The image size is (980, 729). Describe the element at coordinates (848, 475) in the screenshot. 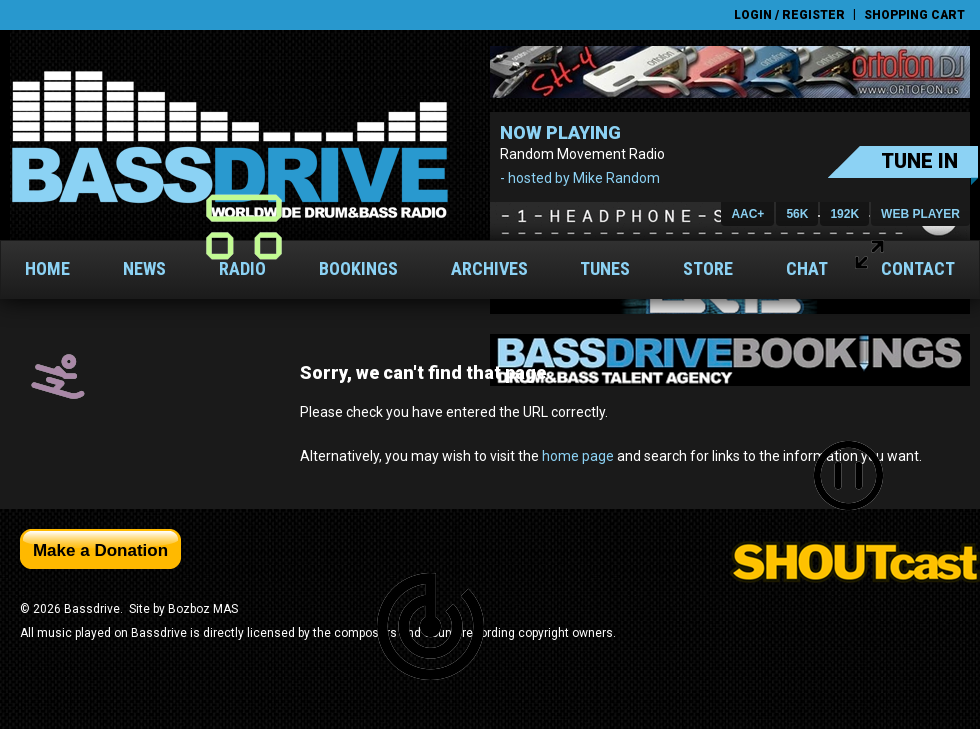

I see `pause media playback` at that location.